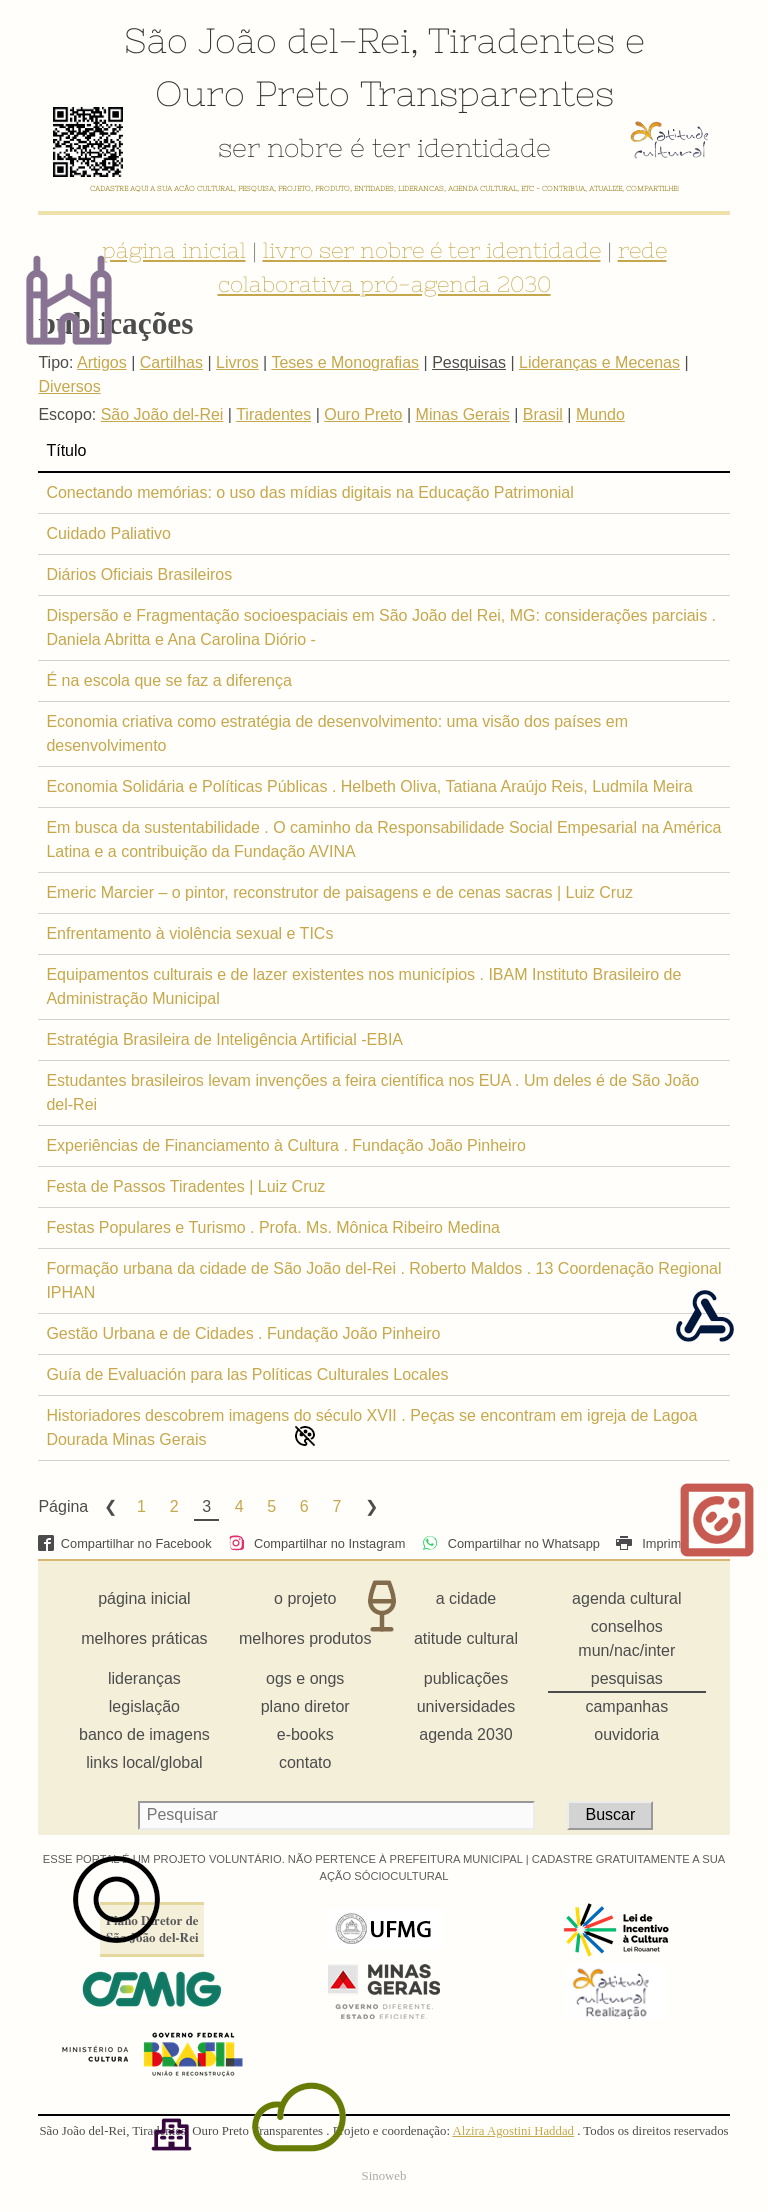 Image resolution: width=768 pixels, height=2212 pixels. What do you see at coordinates (705, 1319) in the screenshot?
I see `configure webhook integrations` at bounding box center [705, 1319].